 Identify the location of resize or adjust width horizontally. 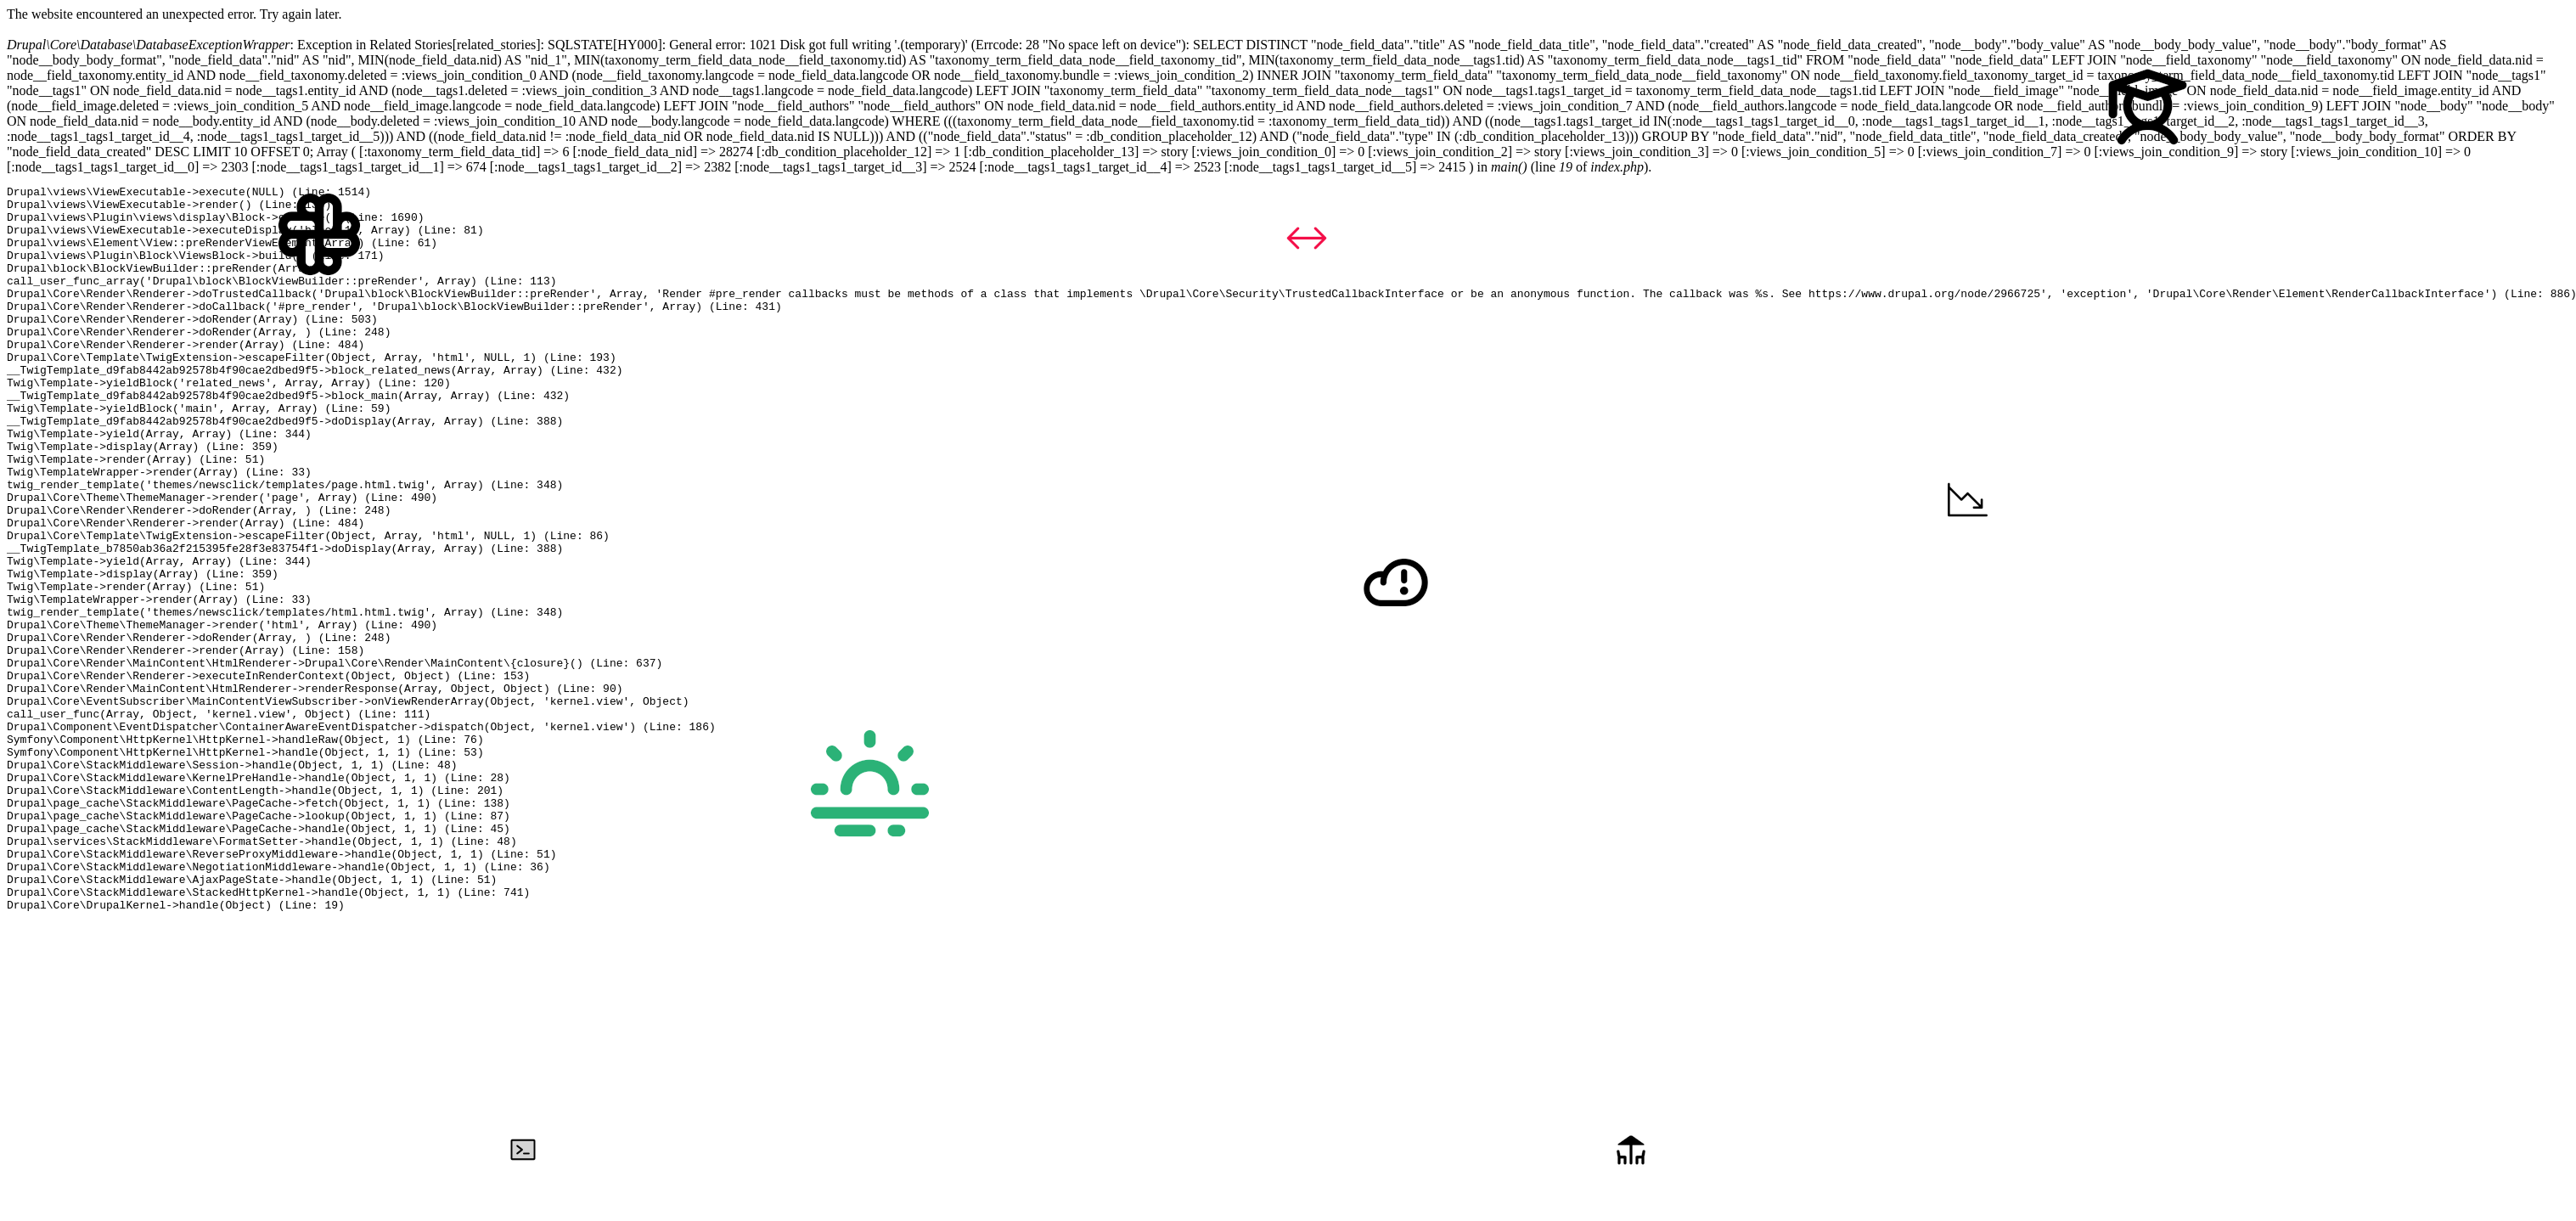
(1307, 239).